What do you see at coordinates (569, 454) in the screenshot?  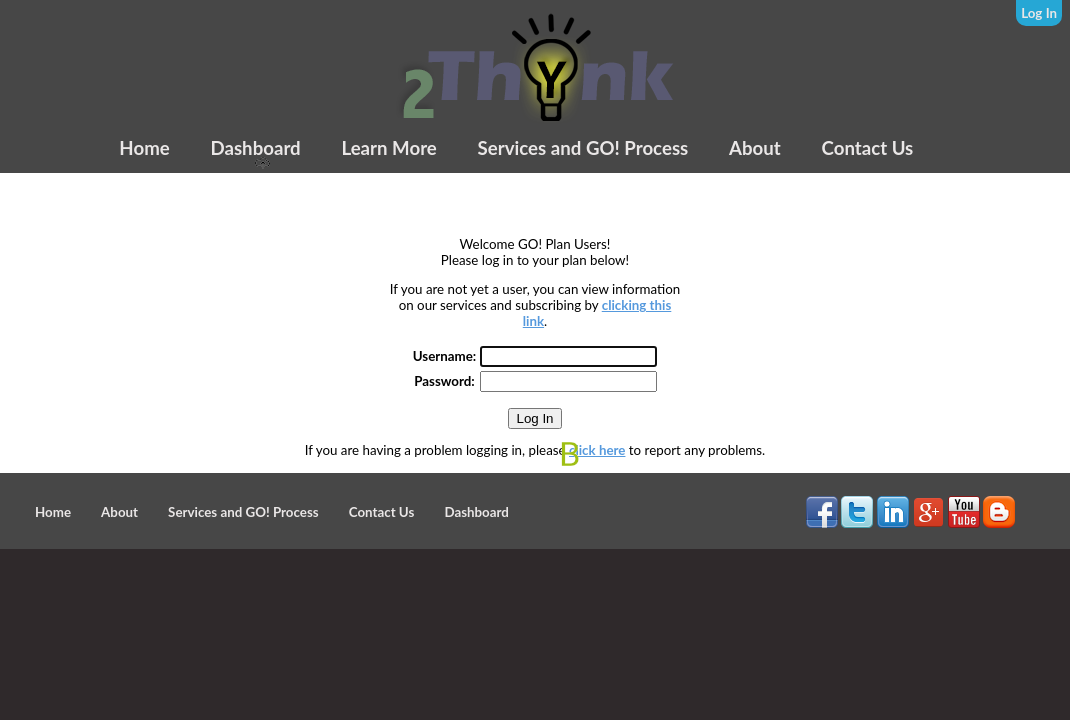 I see `apply bold formatting to selected text` at bounding box center [569, 454].